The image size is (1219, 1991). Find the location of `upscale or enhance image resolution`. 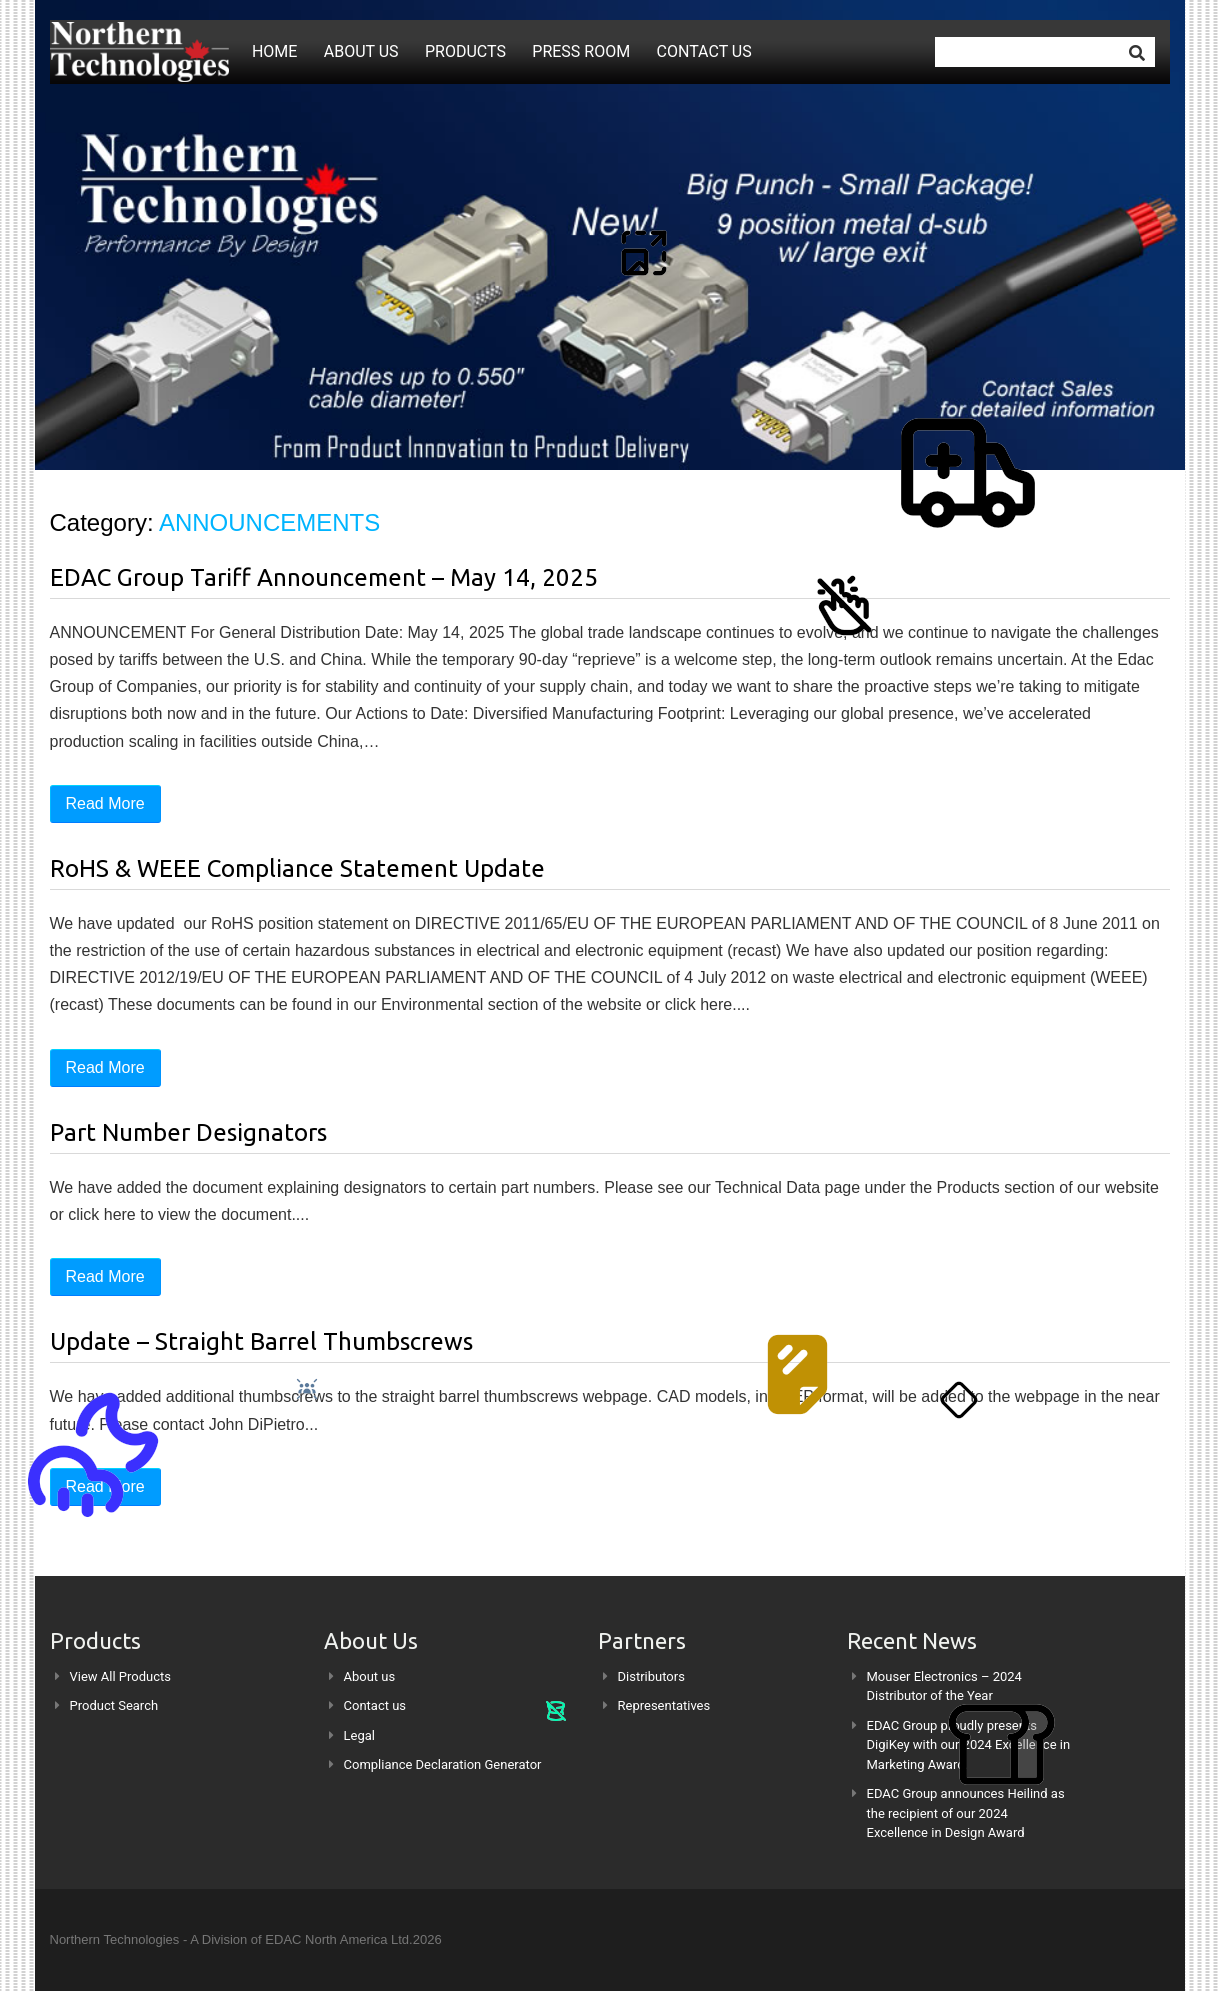

upscale or enhance image resolution is located at coordinates (644, 253).